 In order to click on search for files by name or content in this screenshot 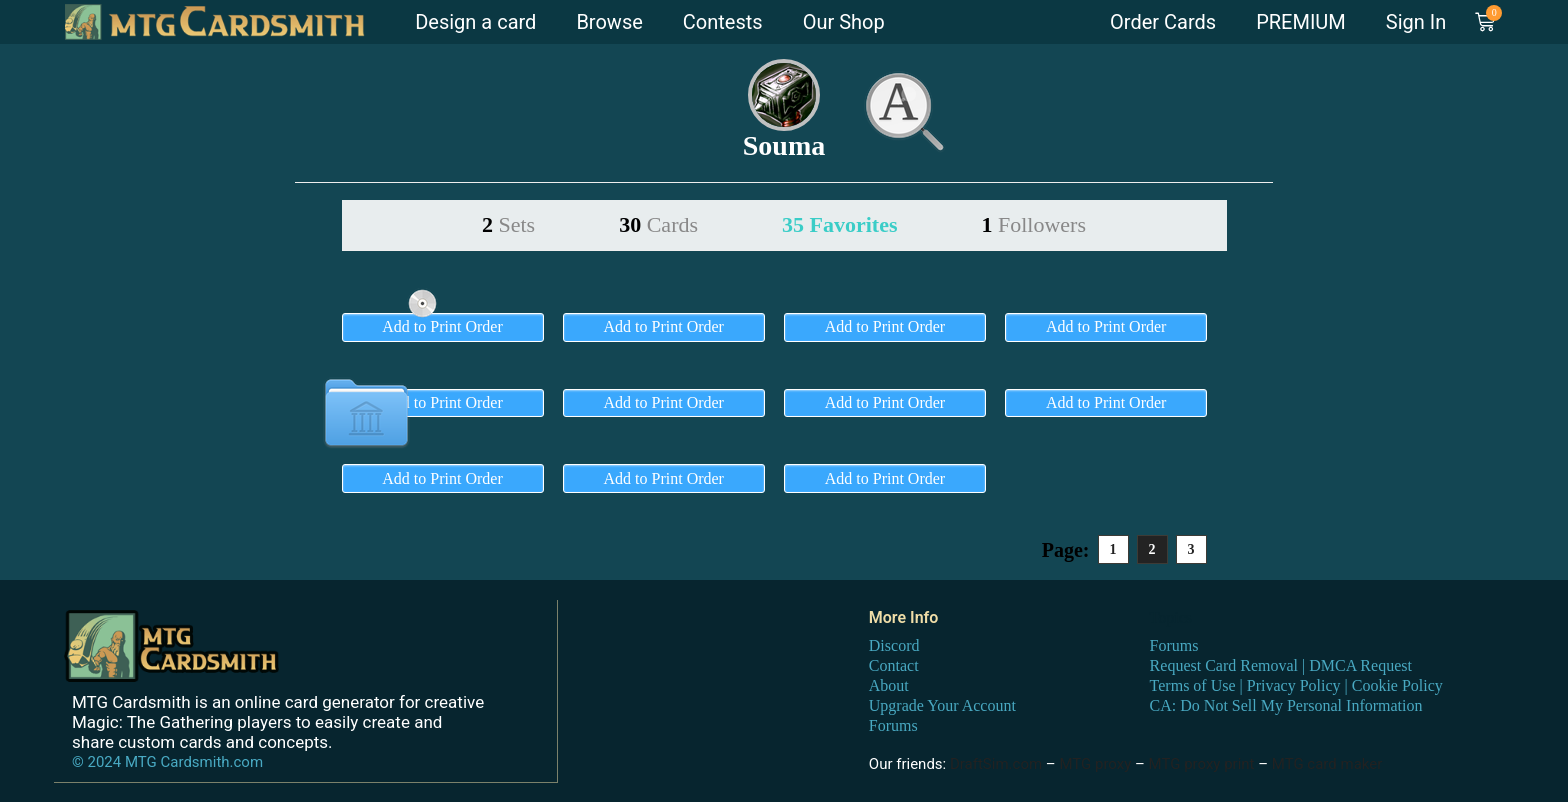, I will do `click(904, 111)`.